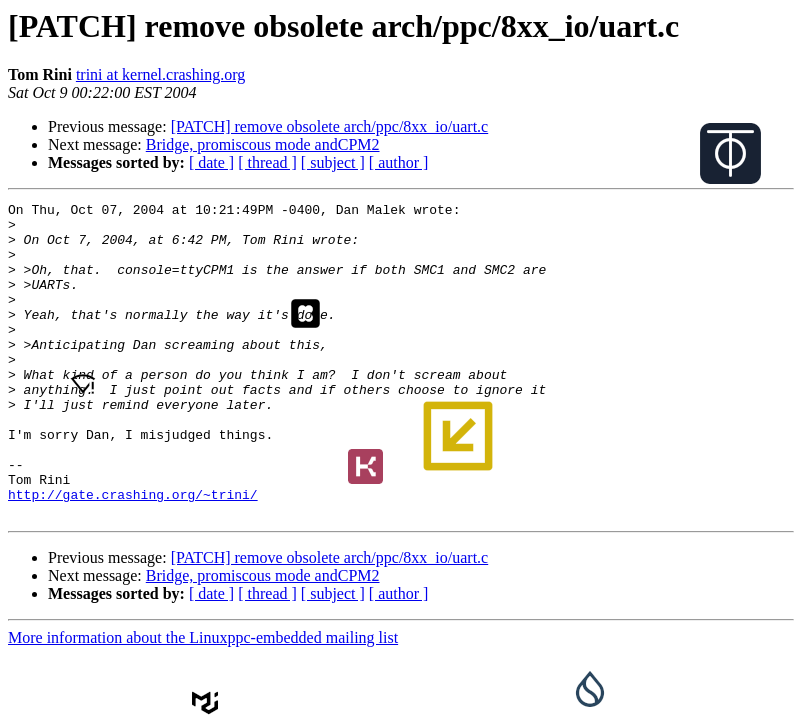  Describe the element at coordinates (730, 153) in the screenshot. I see `open zerotier network settings` at that location.